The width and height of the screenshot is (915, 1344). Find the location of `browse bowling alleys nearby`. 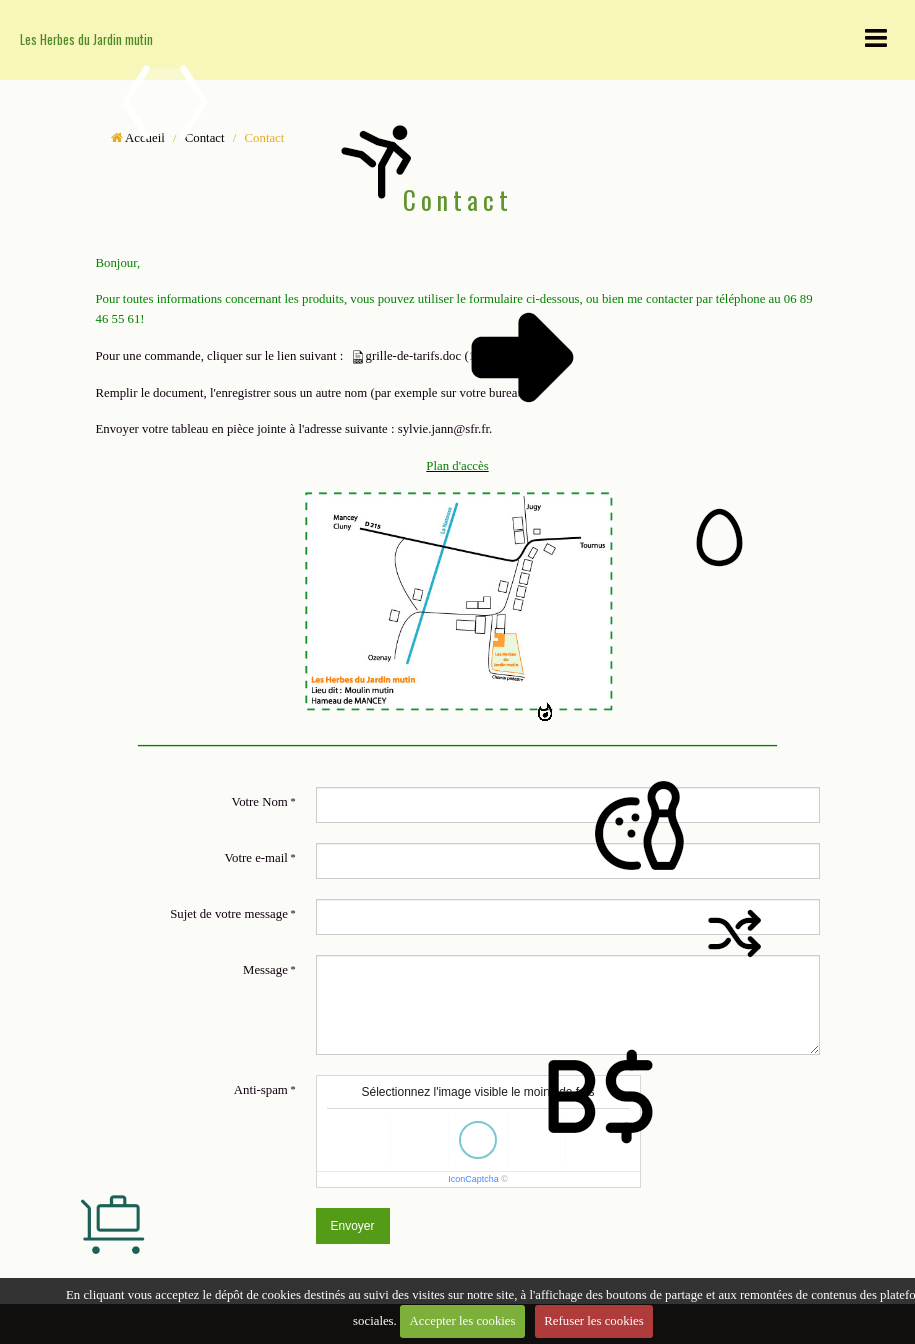

browse bowling alleys nearby is located at coordinates (639, 825).